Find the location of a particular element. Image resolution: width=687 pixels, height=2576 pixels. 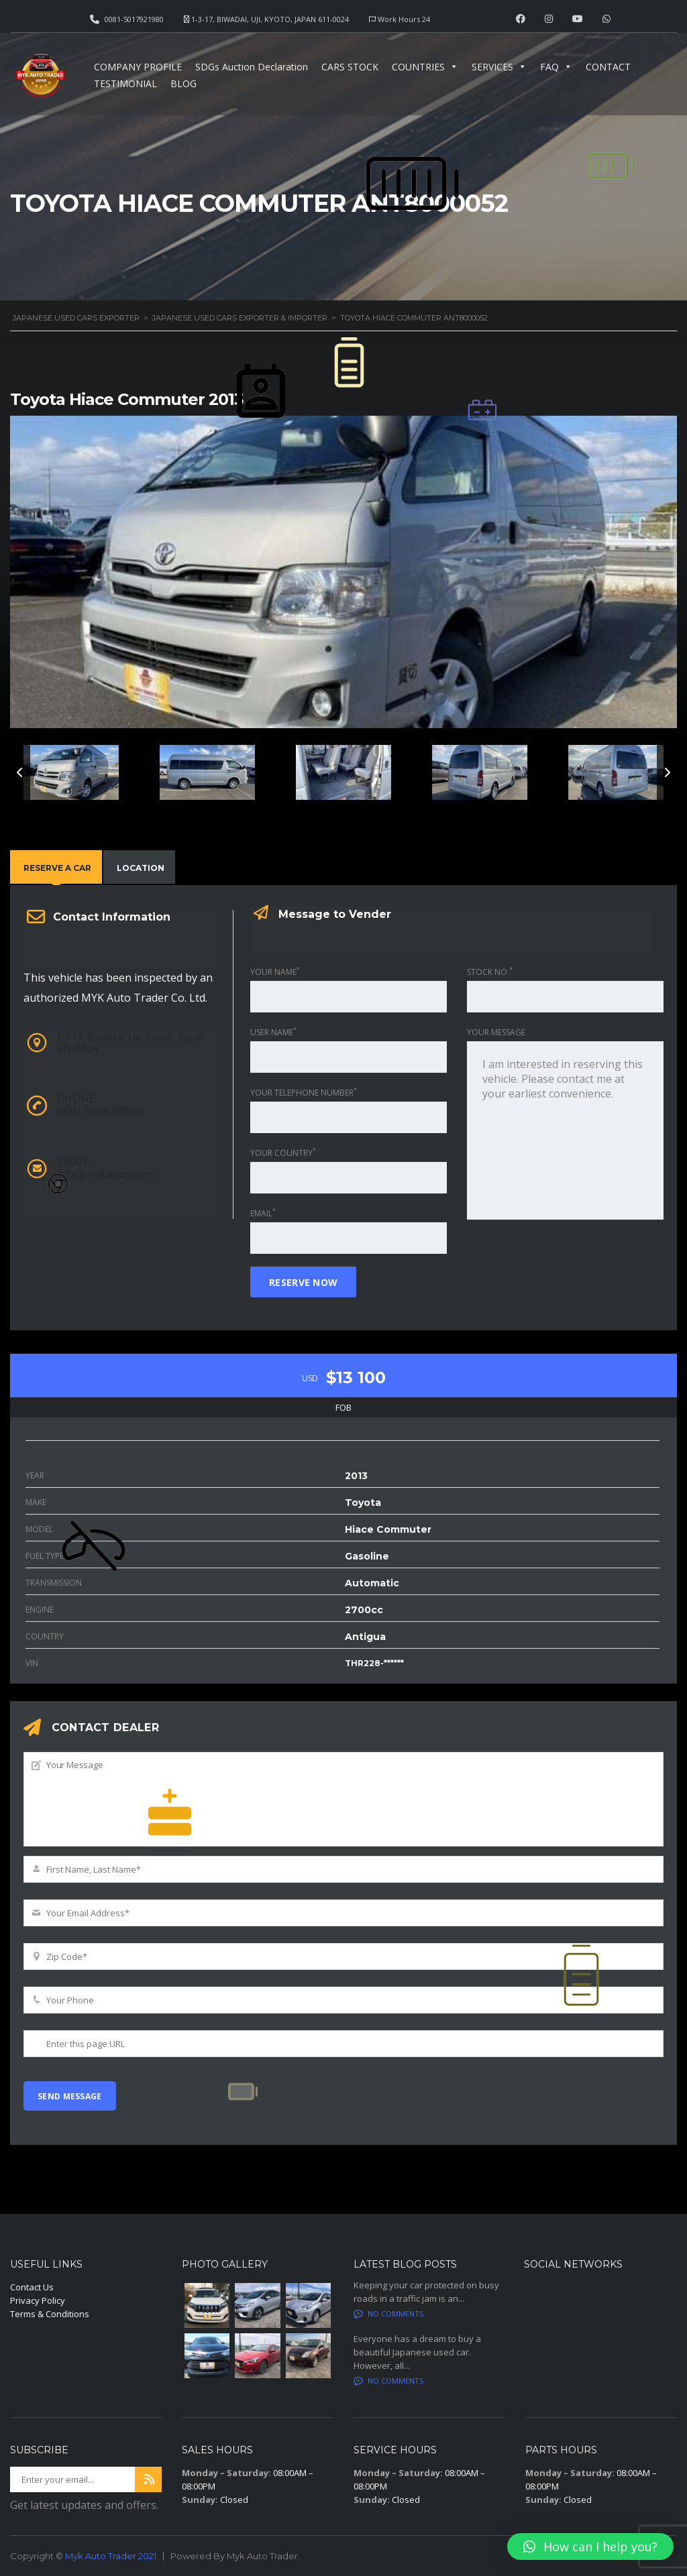

indicates battery is well charged is located at coordinates (611, 166).